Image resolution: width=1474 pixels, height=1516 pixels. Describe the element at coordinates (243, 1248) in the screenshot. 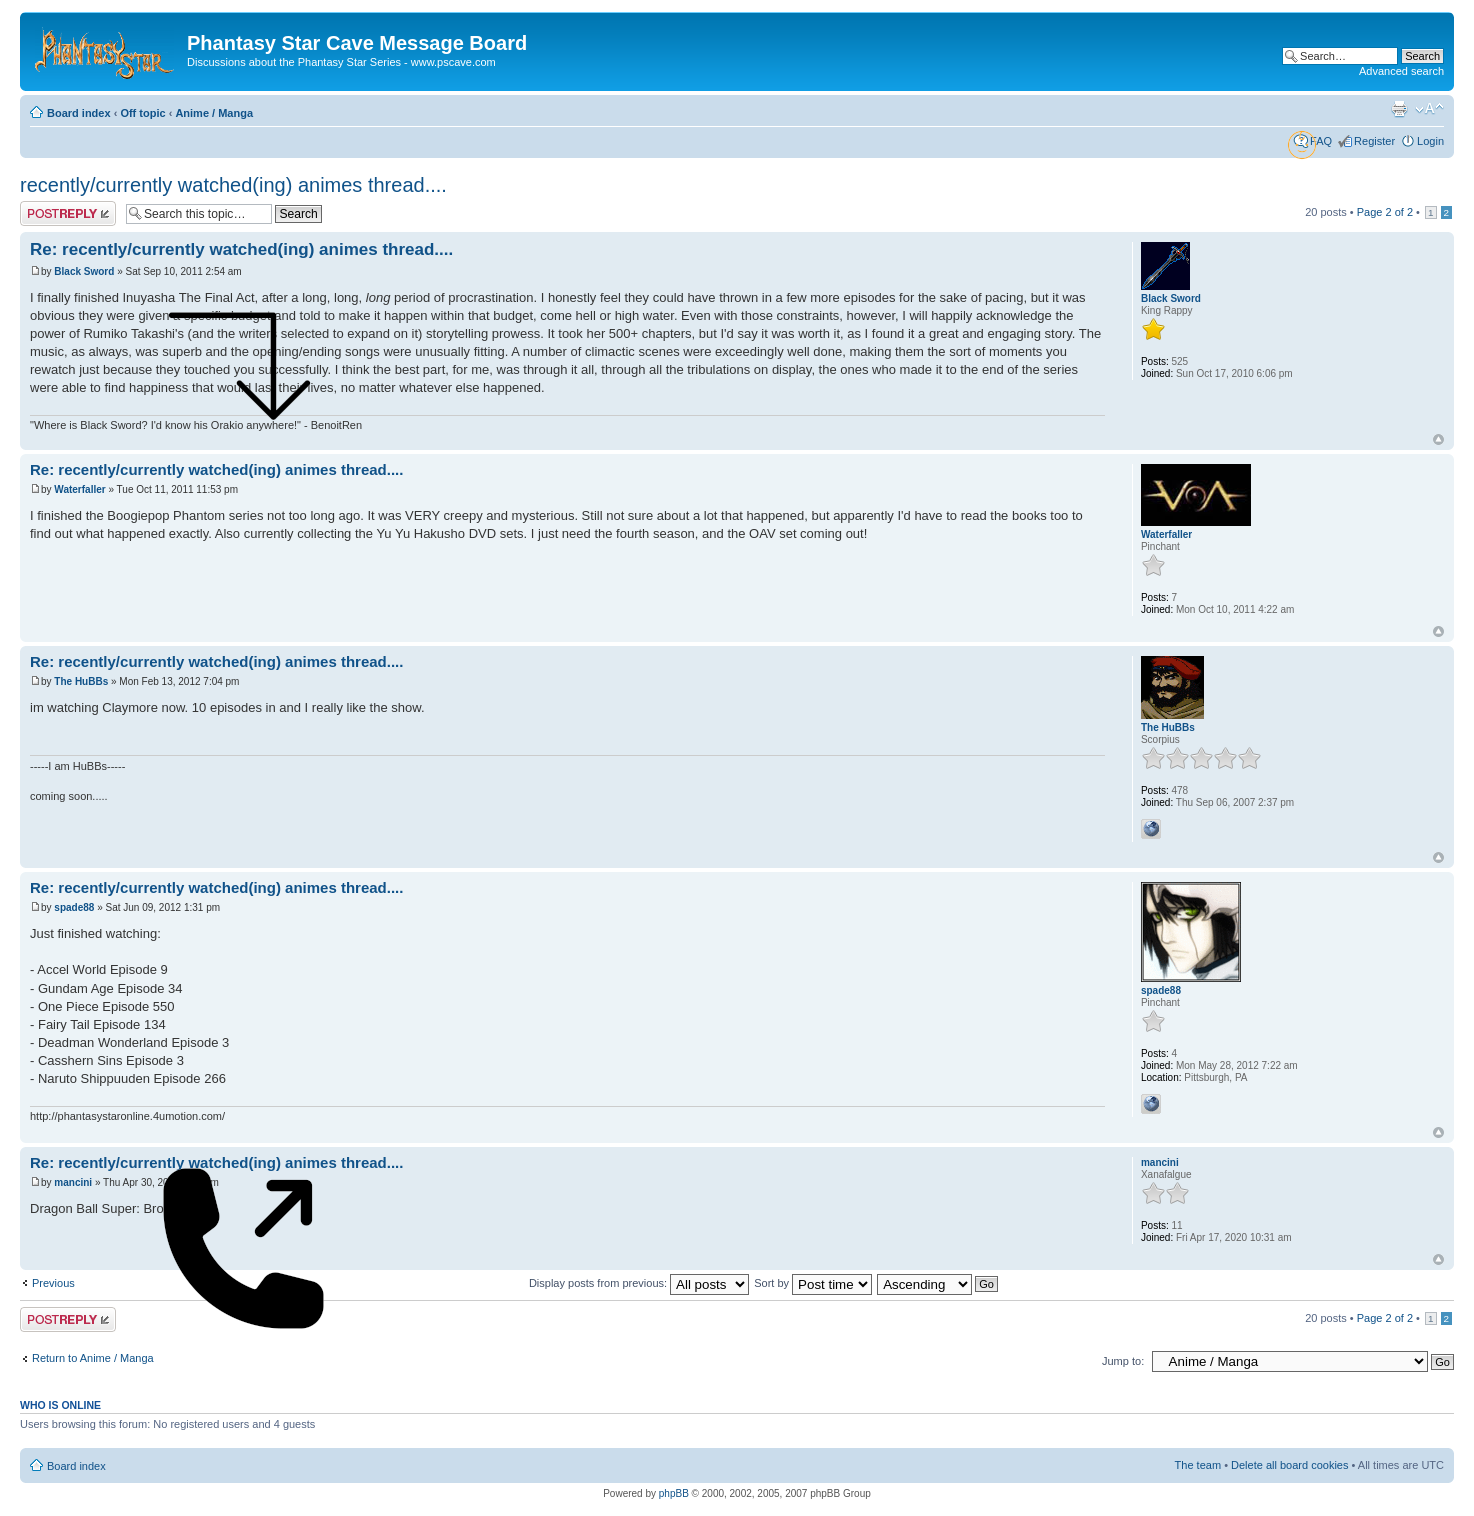

I see `make an outgoing call` at that location.